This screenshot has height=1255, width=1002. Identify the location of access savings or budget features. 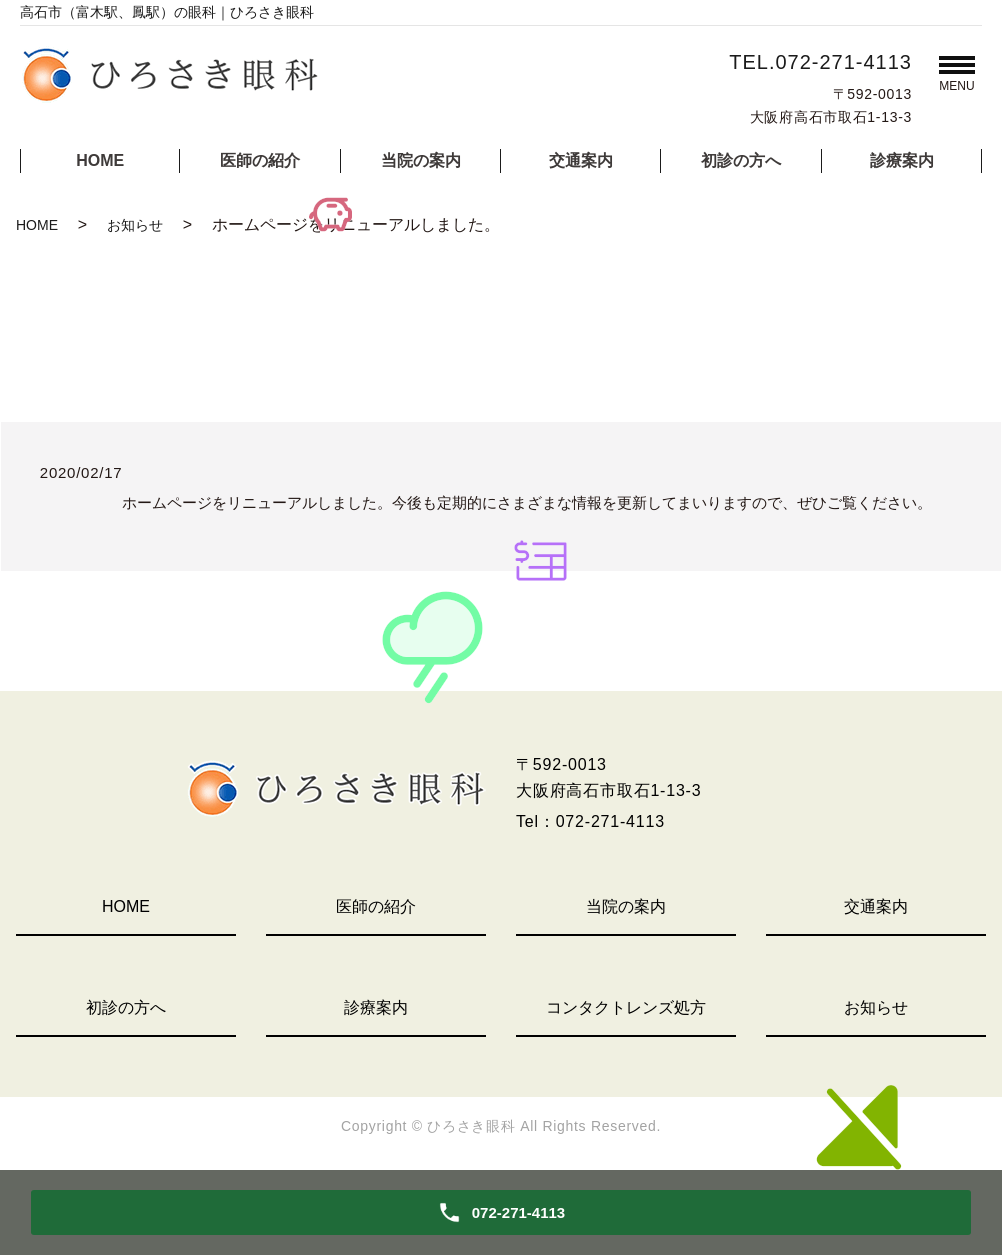
(330, 214).